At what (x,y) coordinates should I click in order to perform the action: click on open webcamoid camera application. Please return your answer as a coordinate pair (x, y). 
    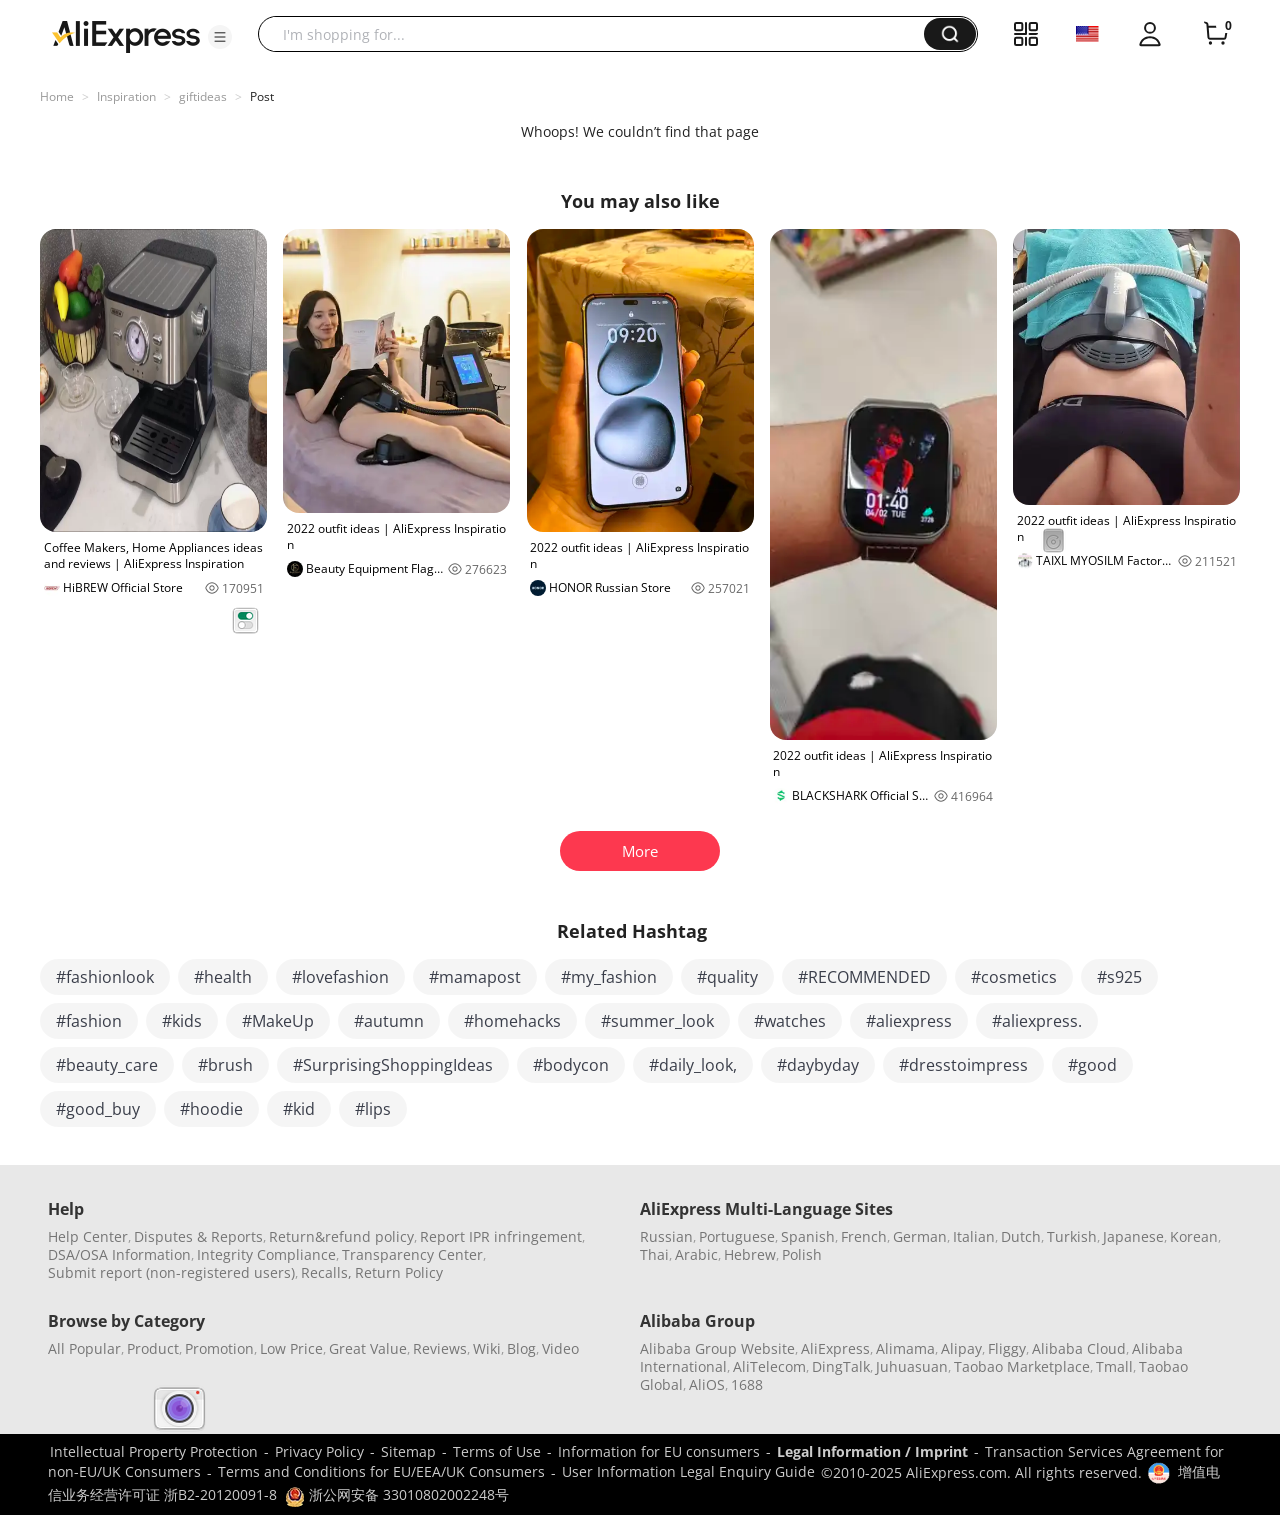
    Looking at the image, I should click on (179, 1408).